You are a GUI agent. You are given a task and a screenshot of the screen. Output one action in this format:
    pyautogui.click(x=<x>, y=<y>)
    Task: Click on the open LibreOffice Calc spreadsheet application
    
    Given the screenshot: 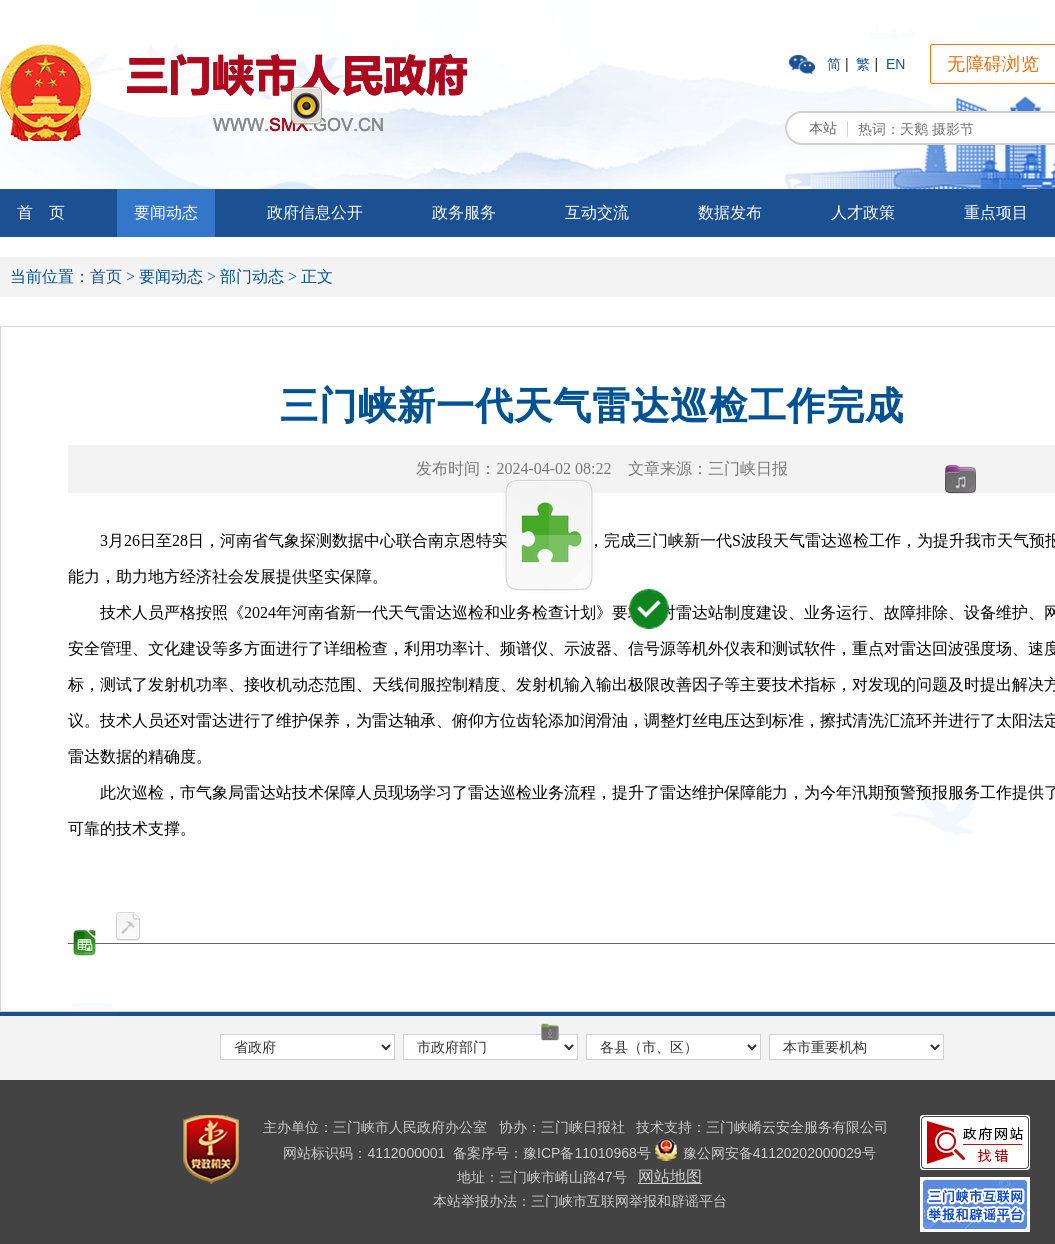 What is the action you would take?
    pyautogui.click(x=84, y=942)
    